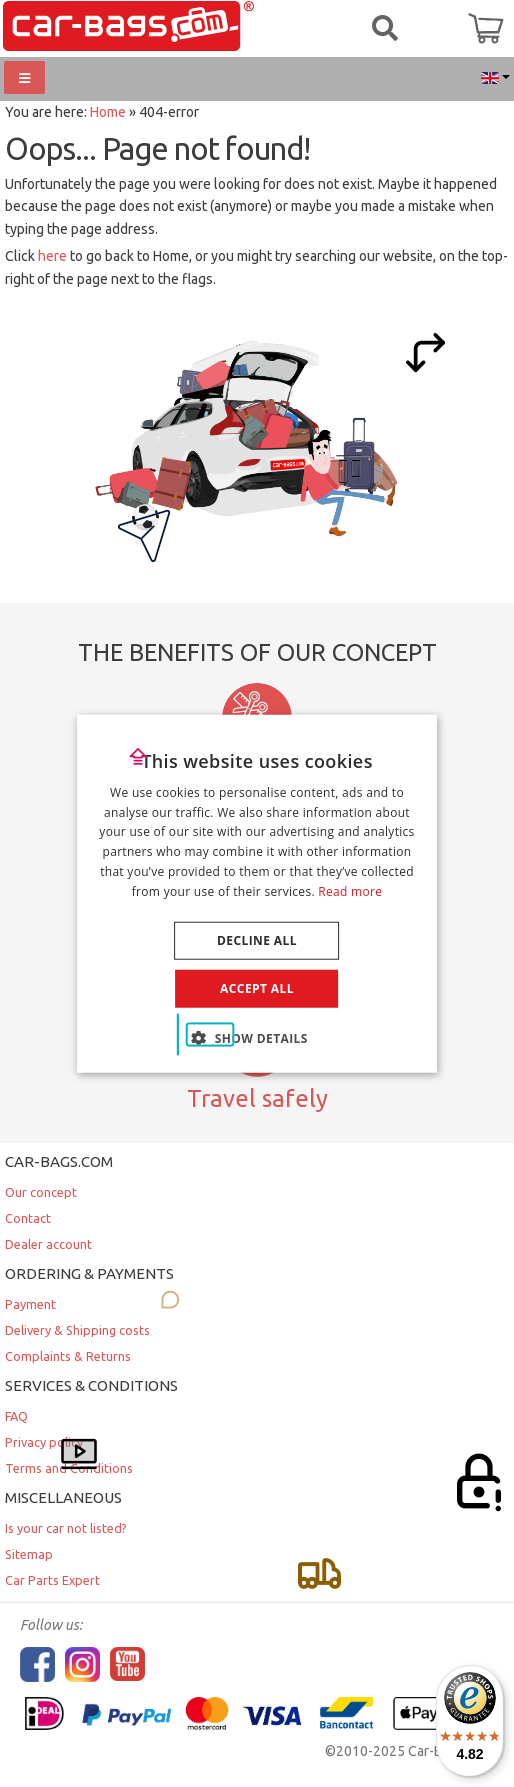 The width and height of the screenshot is (514, 1787). What do you see at coordinates (79, 1454) in the screenshot?
I see `play or watch a video` at bounding box center [79, 1454].